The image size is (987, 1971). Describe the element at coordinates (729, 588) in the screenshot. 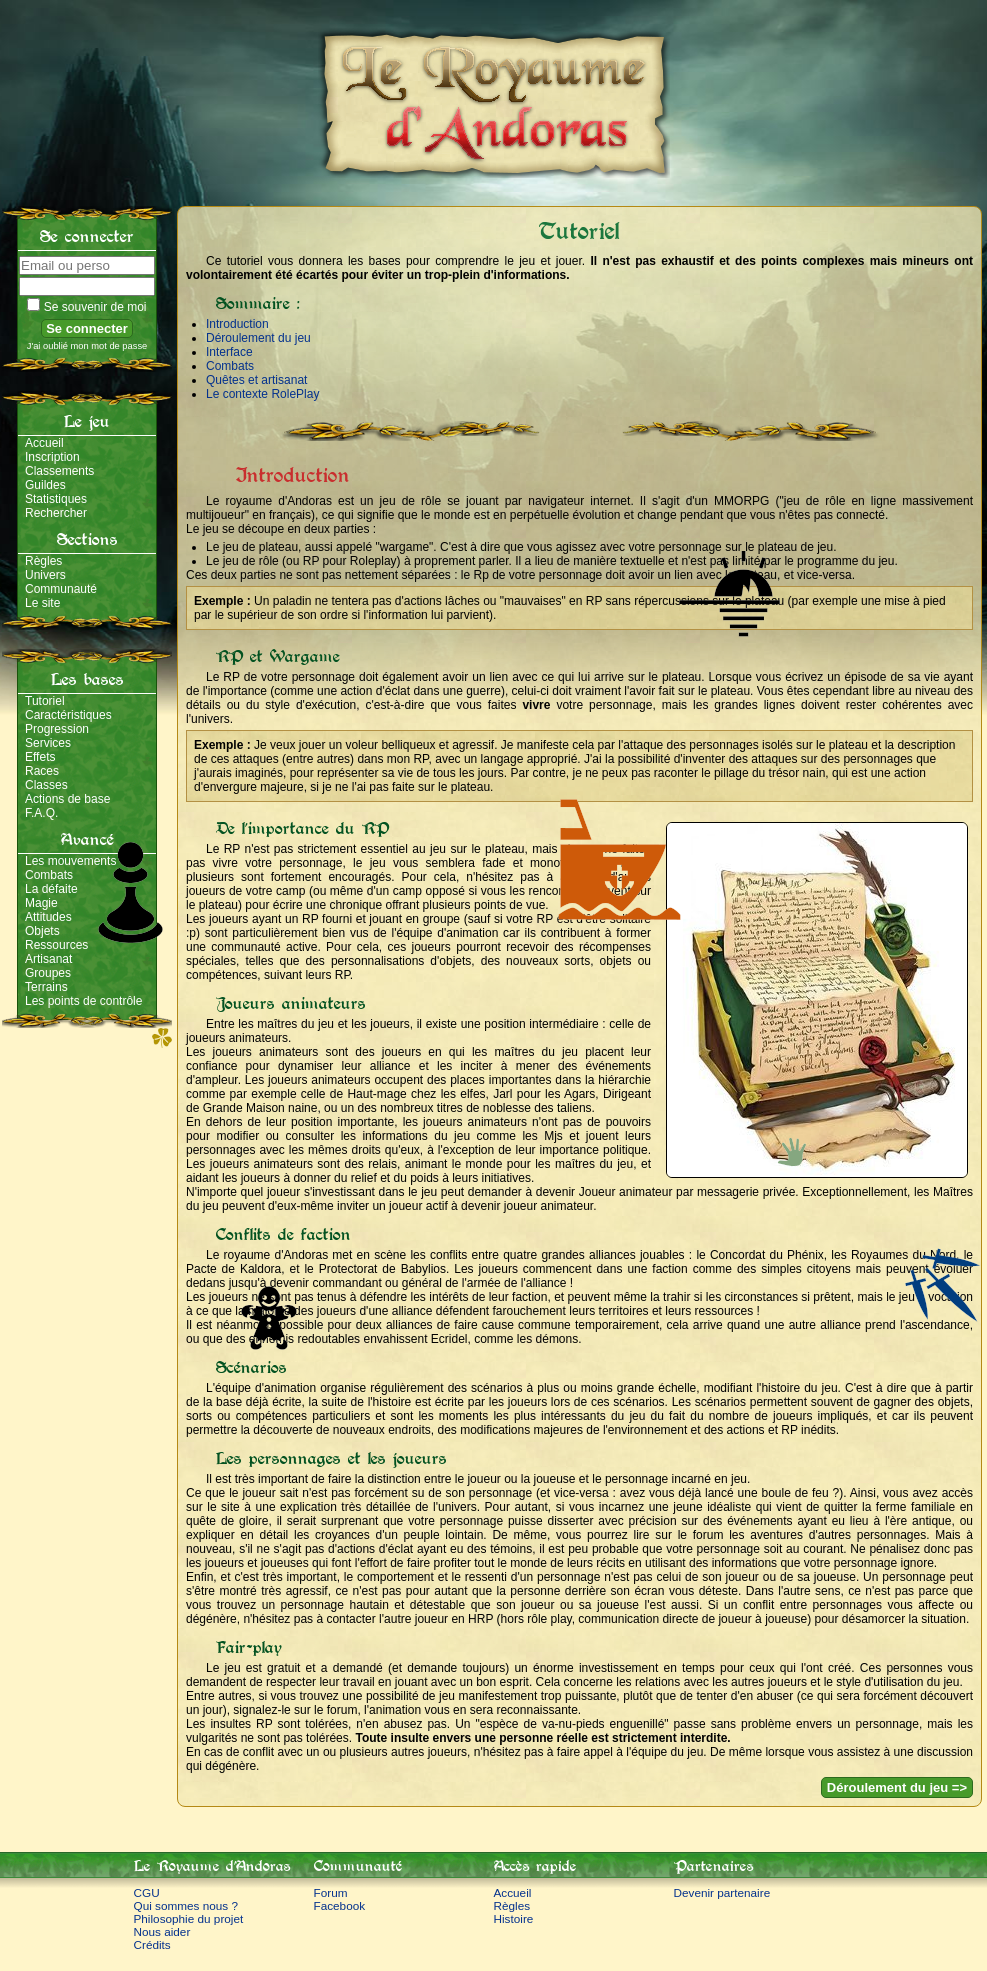

I see `view ocean or maritime content` at that location.